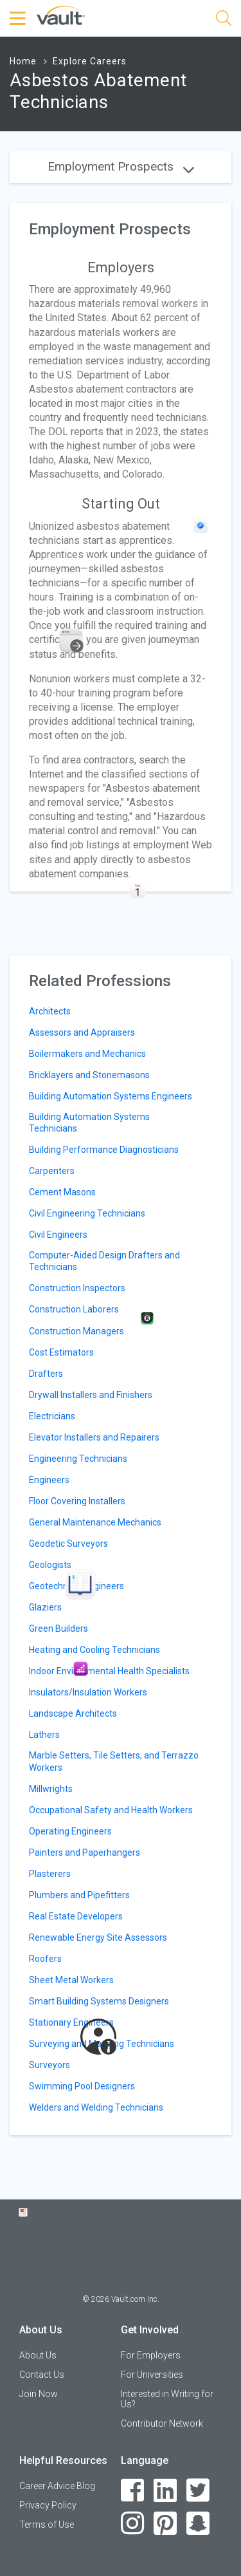 The width and height of the screenshot is (241, 2576). What do you see at coordinates (80, 1668) in the screenshot?
I see `launch the four in a row game app` at bounding box center [80, 1668].